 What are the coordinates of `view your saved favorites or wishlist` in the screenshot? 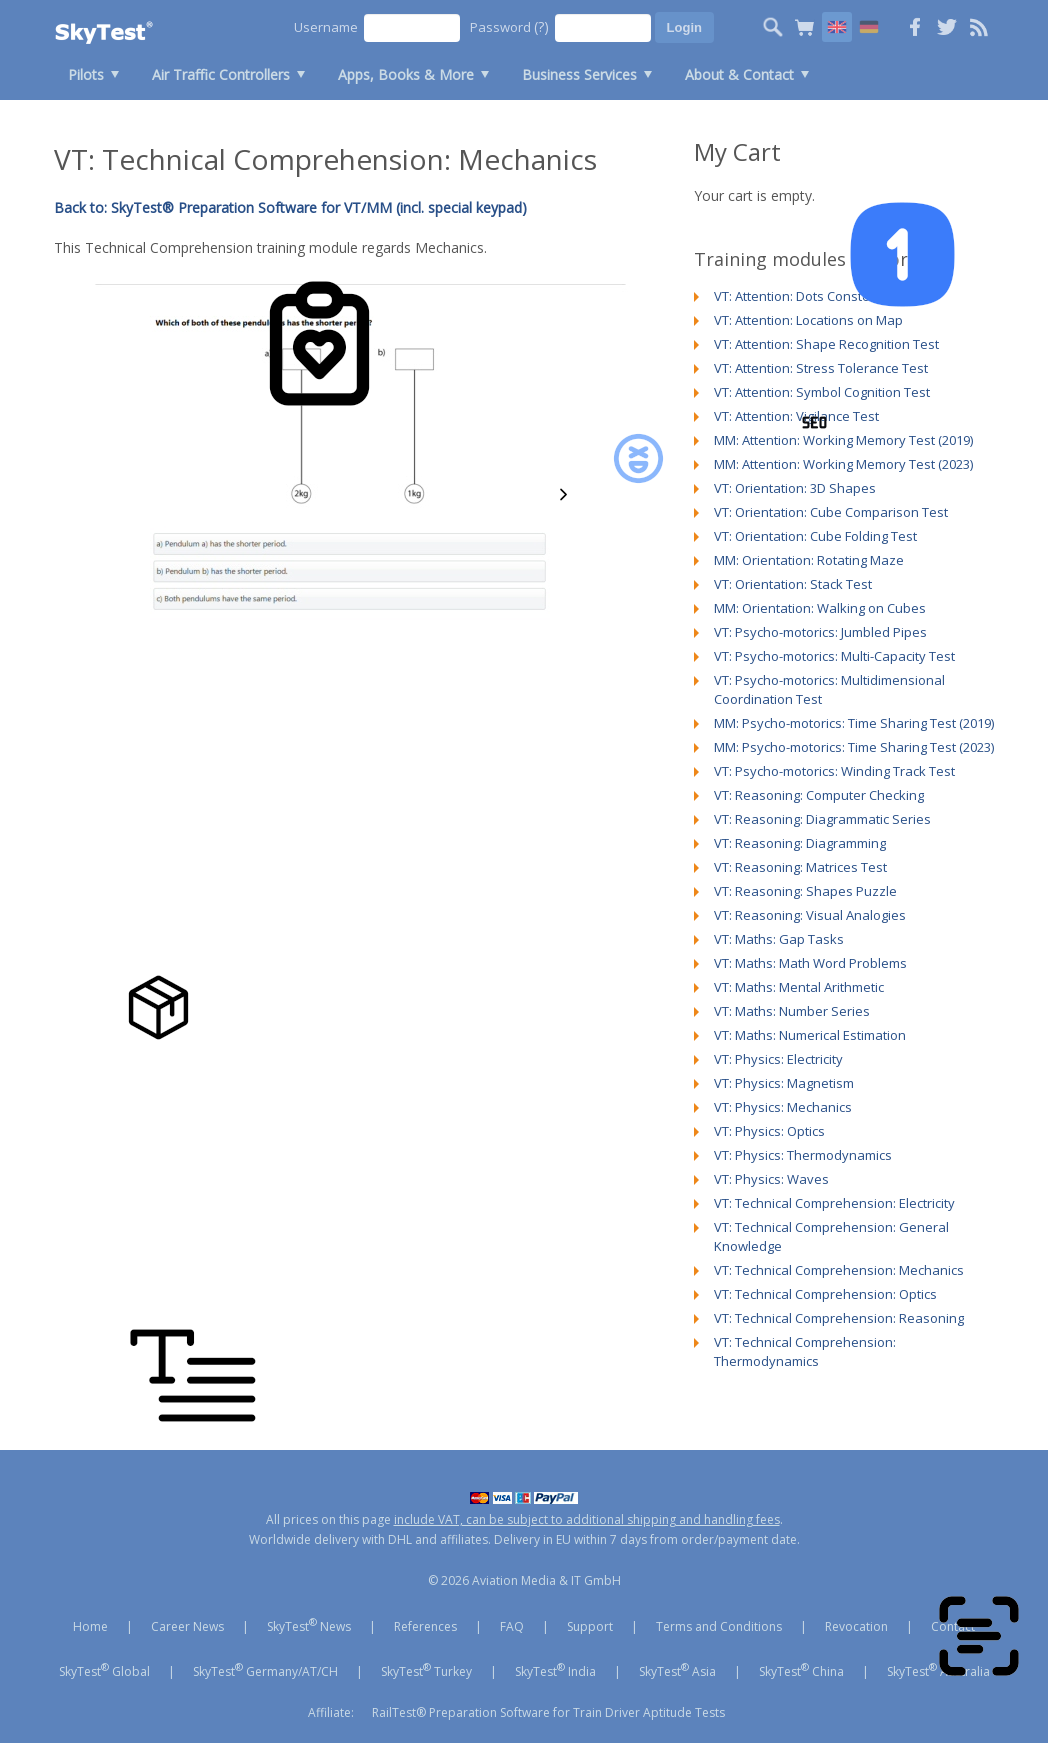 It's located at (319, 343).